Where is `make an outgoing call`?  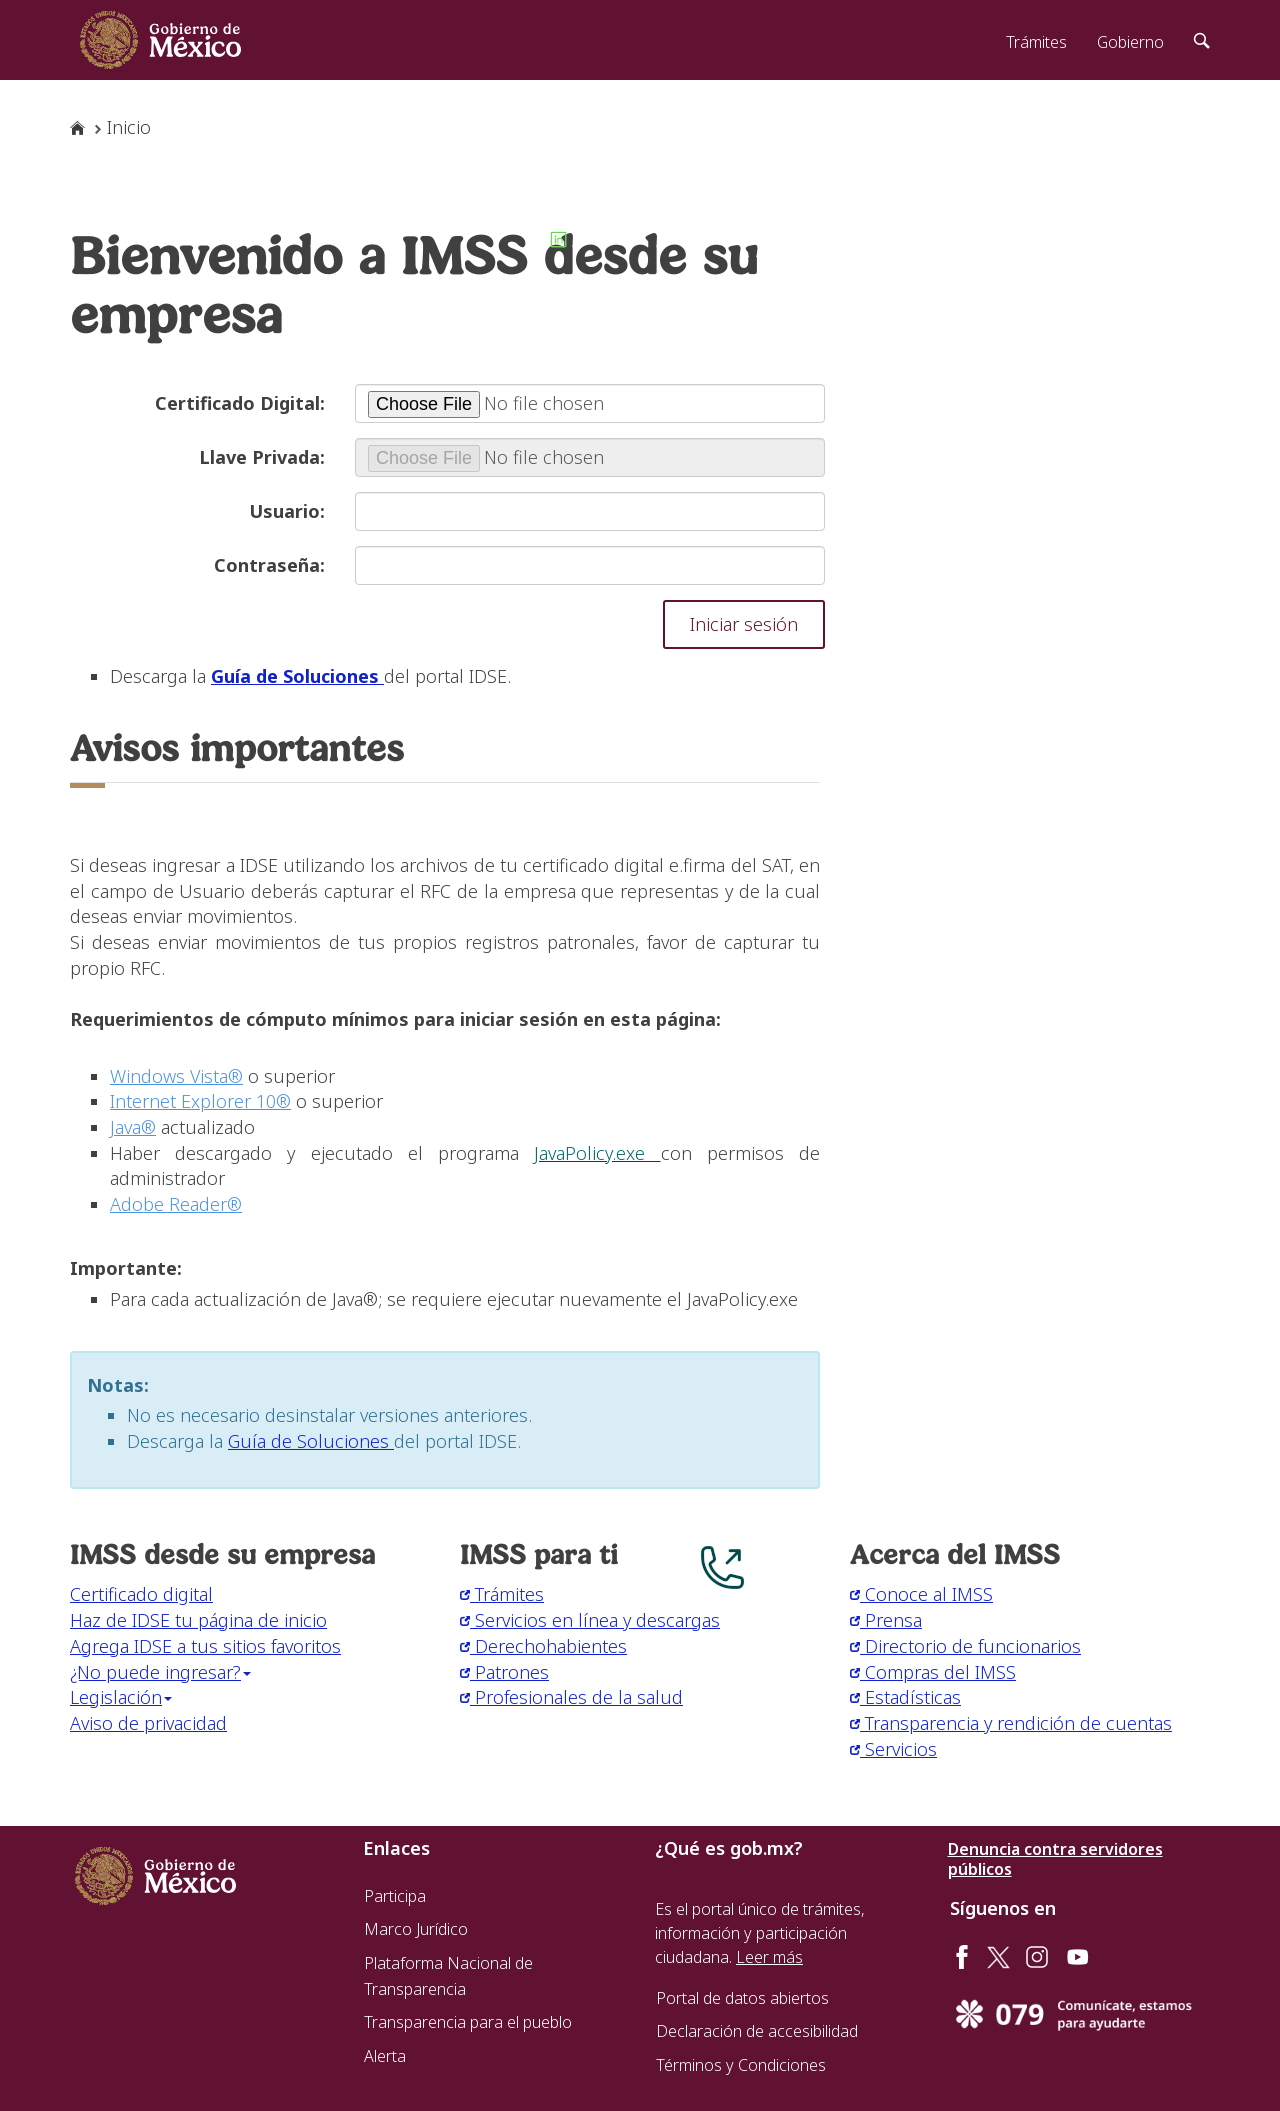 make an outgoing call is located at coordinates (722, 1567).